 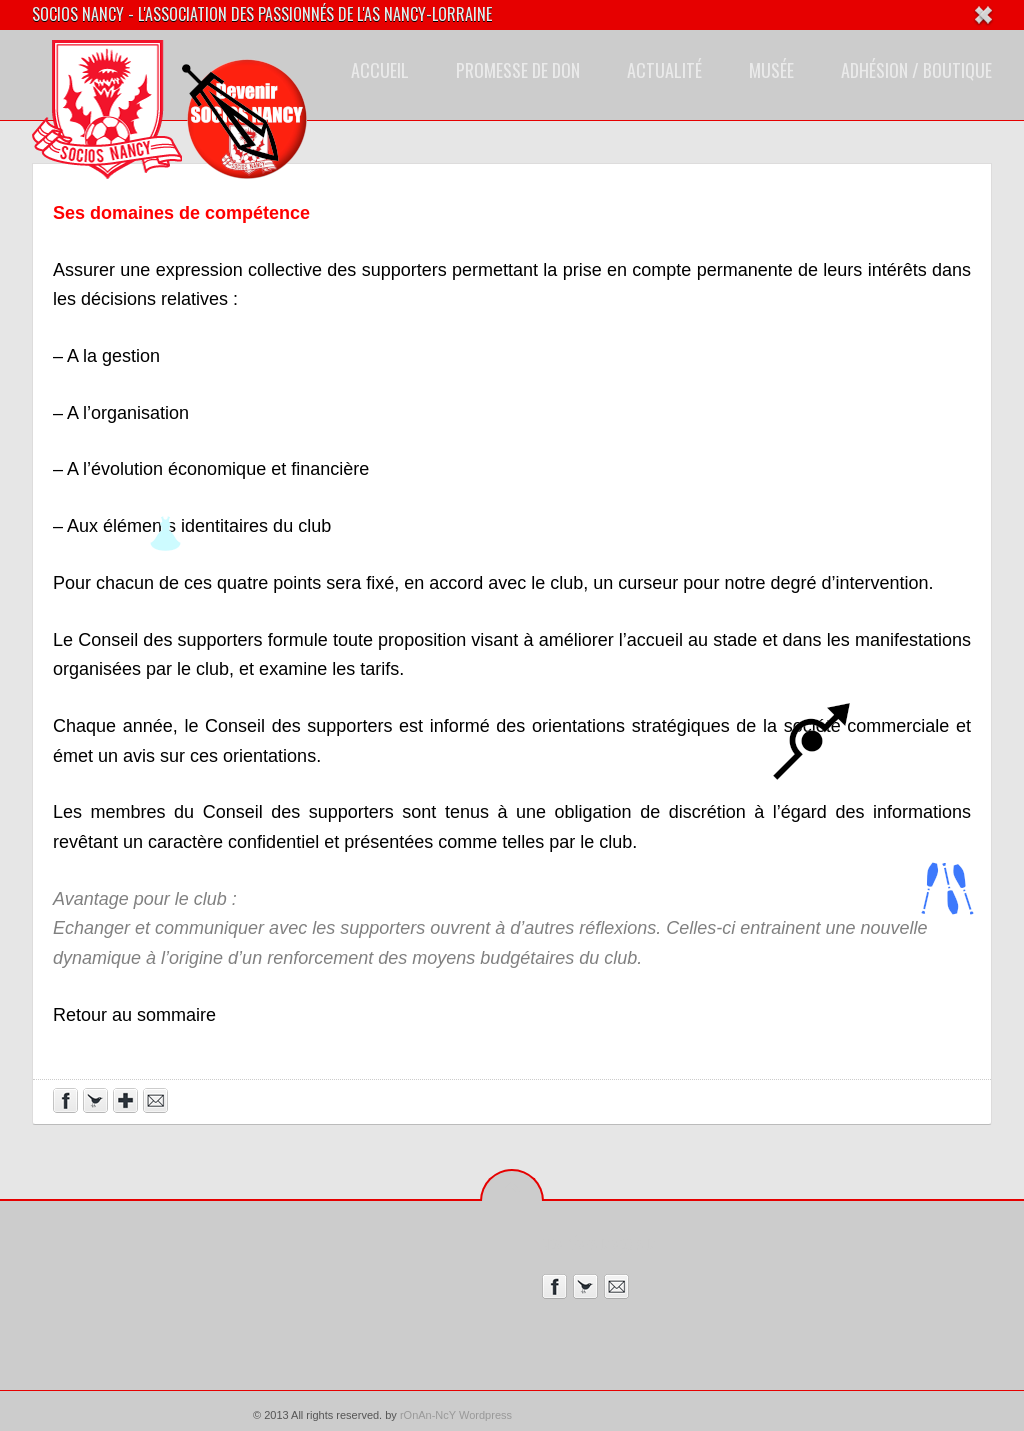 I want to click on attack or strike action in combat, so click(x=230, y=112).